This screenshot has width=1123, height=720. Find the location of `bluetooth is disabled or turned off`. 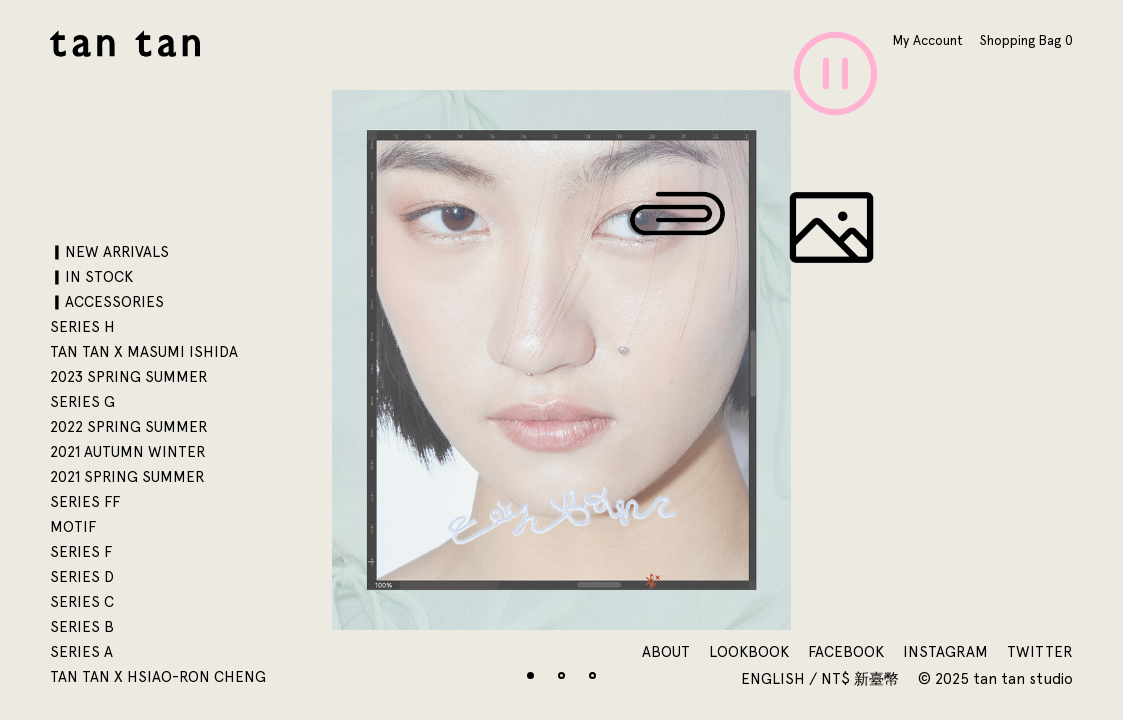

bluetooth is disabled or turned off is located at coordinates (652, 581).